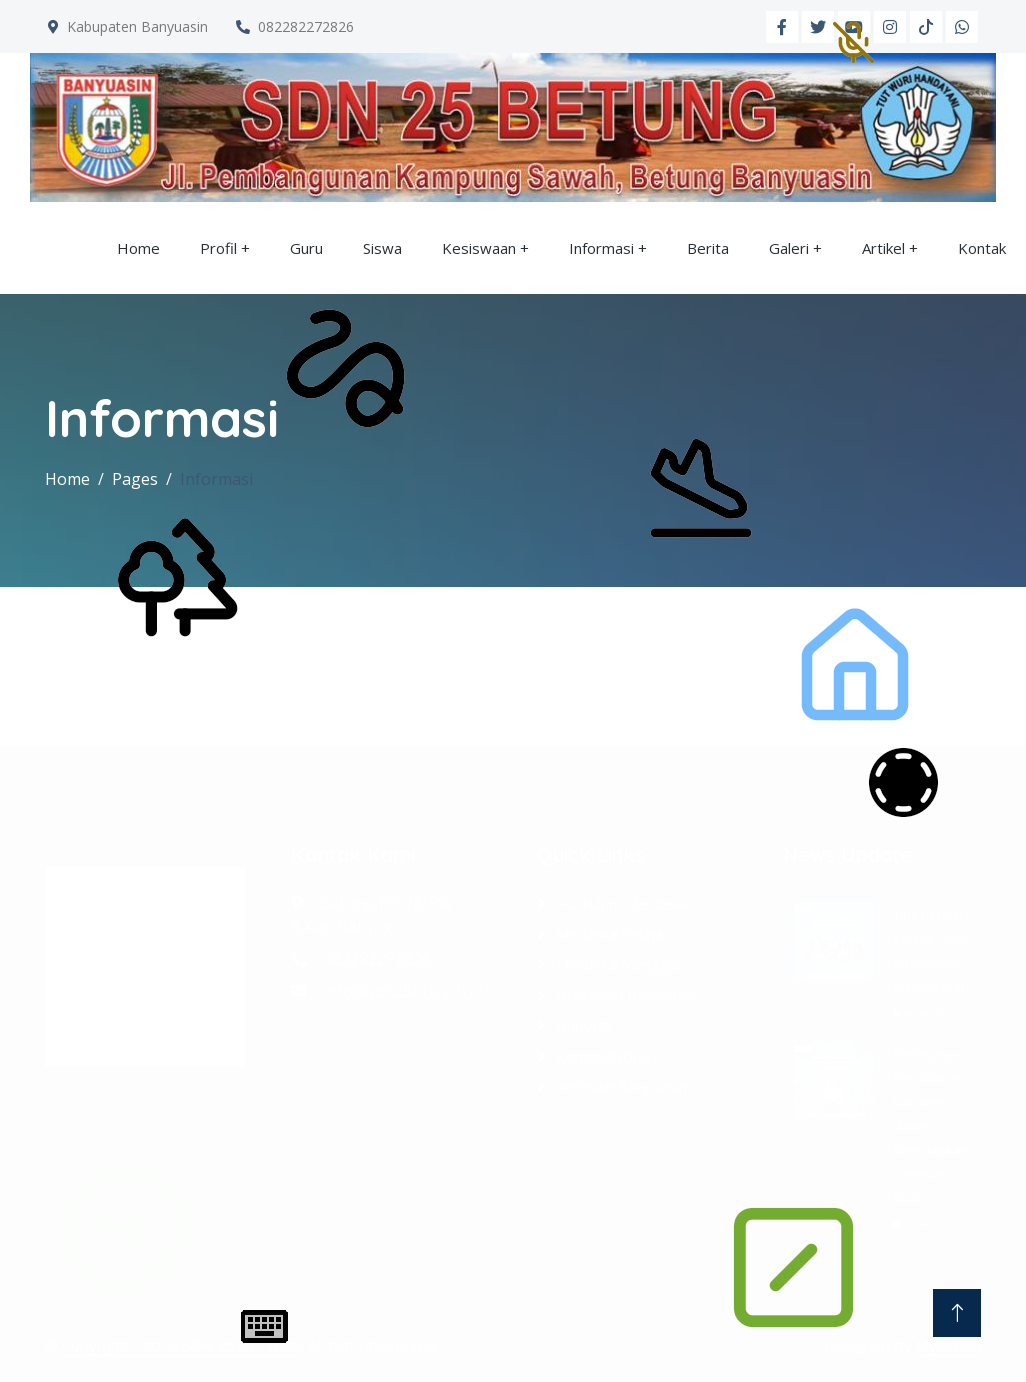 The height and width of the screenshot is (1382, 1026). I want to click on view parks or natural areas nearby, so click(179, 574).